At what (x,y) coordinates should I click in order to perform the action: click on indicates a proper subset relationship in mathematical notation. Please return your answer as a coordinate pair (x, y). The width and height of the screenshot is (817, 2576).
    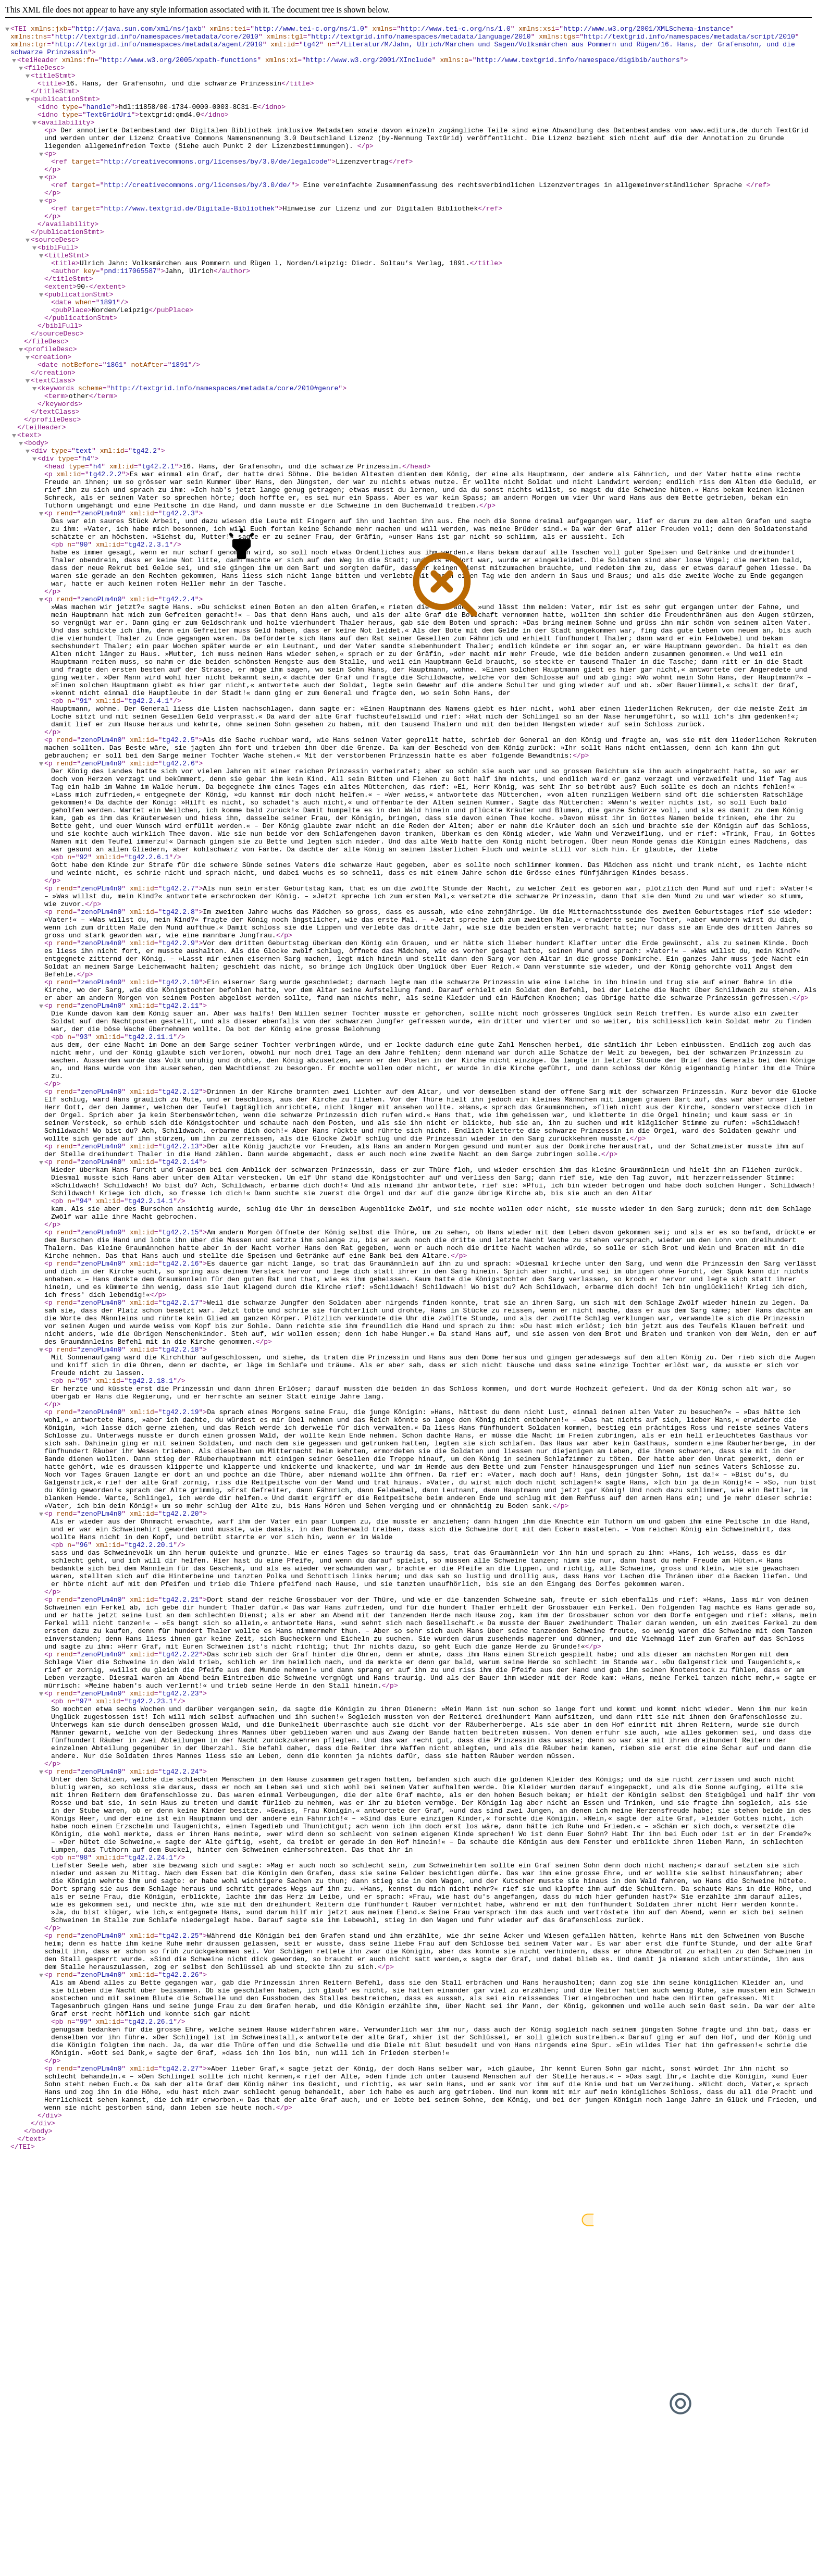
    Looking at the image, I should click on (588, 2220).